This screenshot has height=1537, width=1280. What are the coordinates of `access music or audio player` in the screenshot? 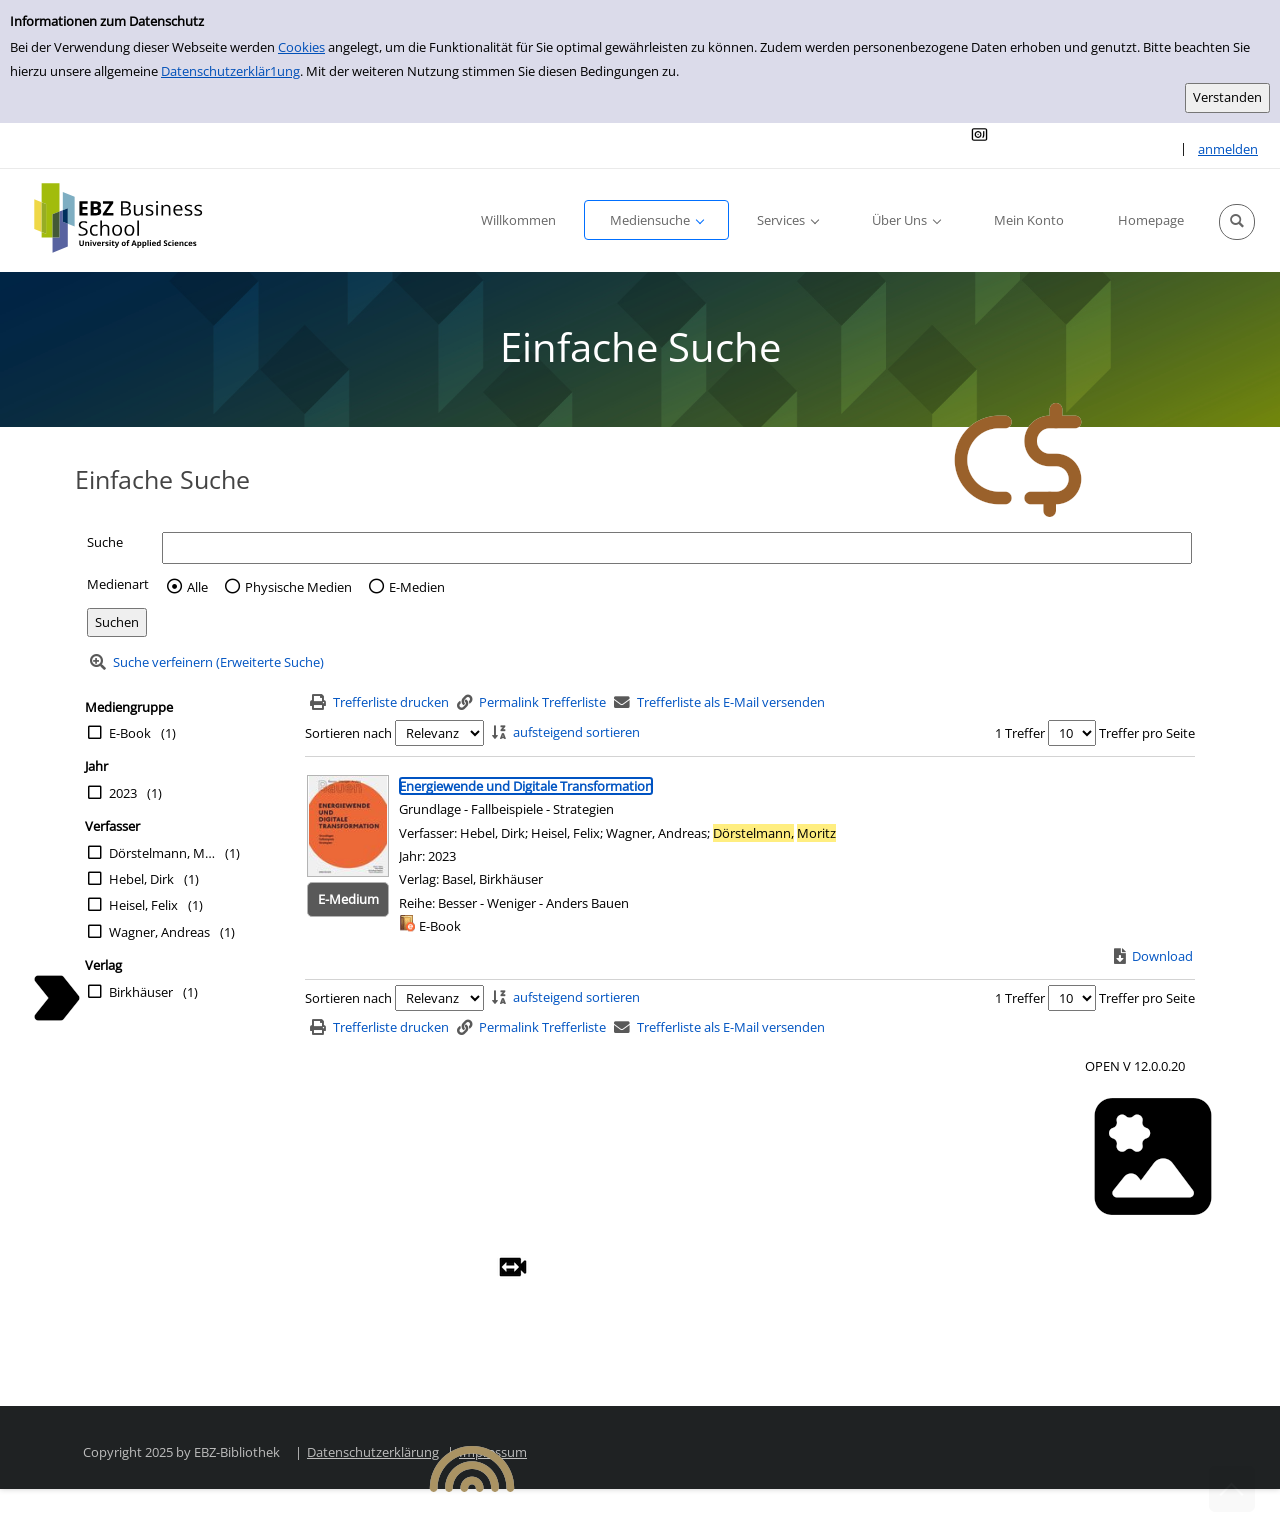 It's located at (979, 134).